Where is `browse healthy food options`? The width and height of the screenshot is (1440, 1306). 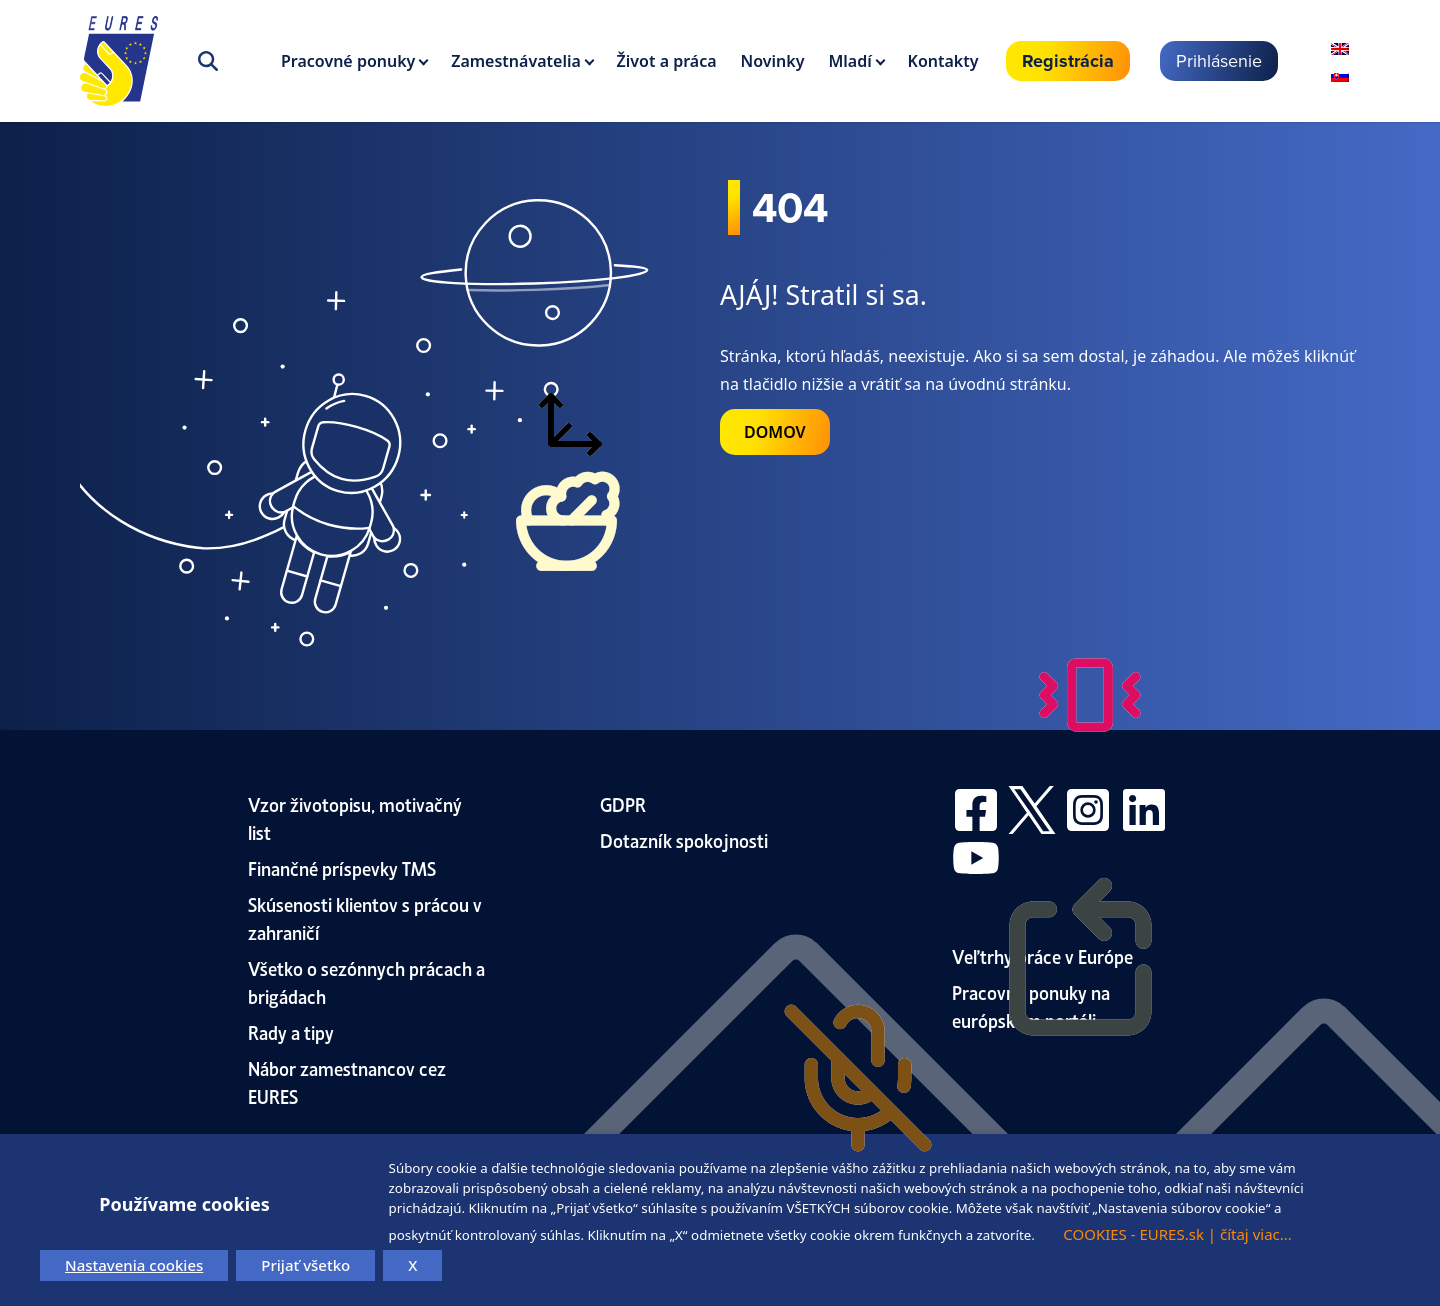 browse healthy food options is located at coordinates (566, 520).